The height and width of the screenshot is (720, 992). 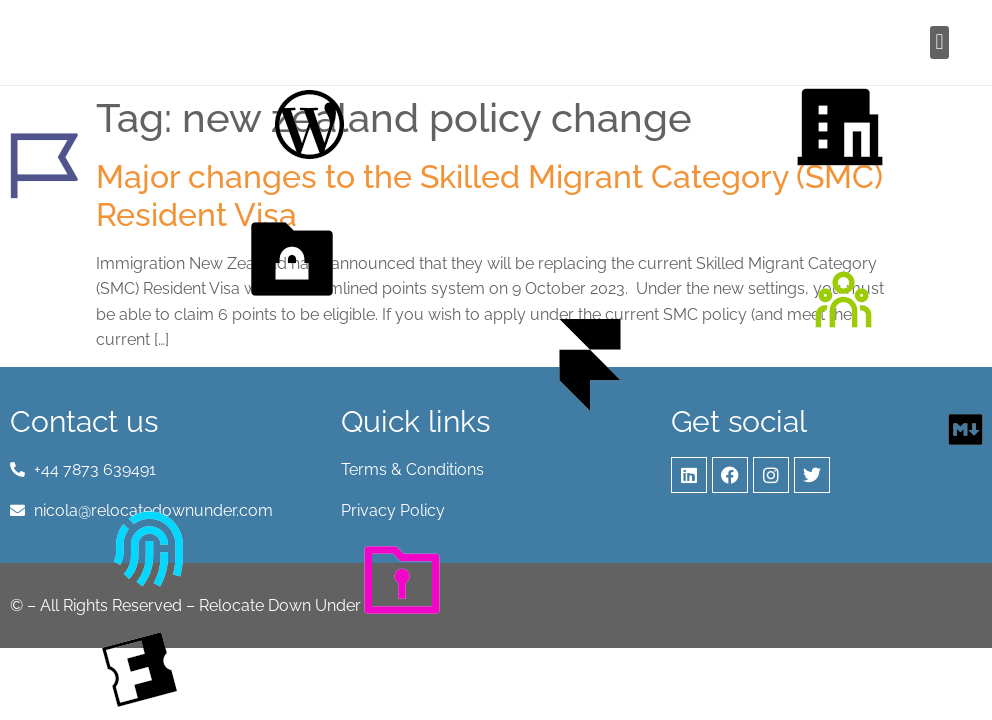 I want to click on open the Fandango app for movie tickets, so click(x=139, y=669).